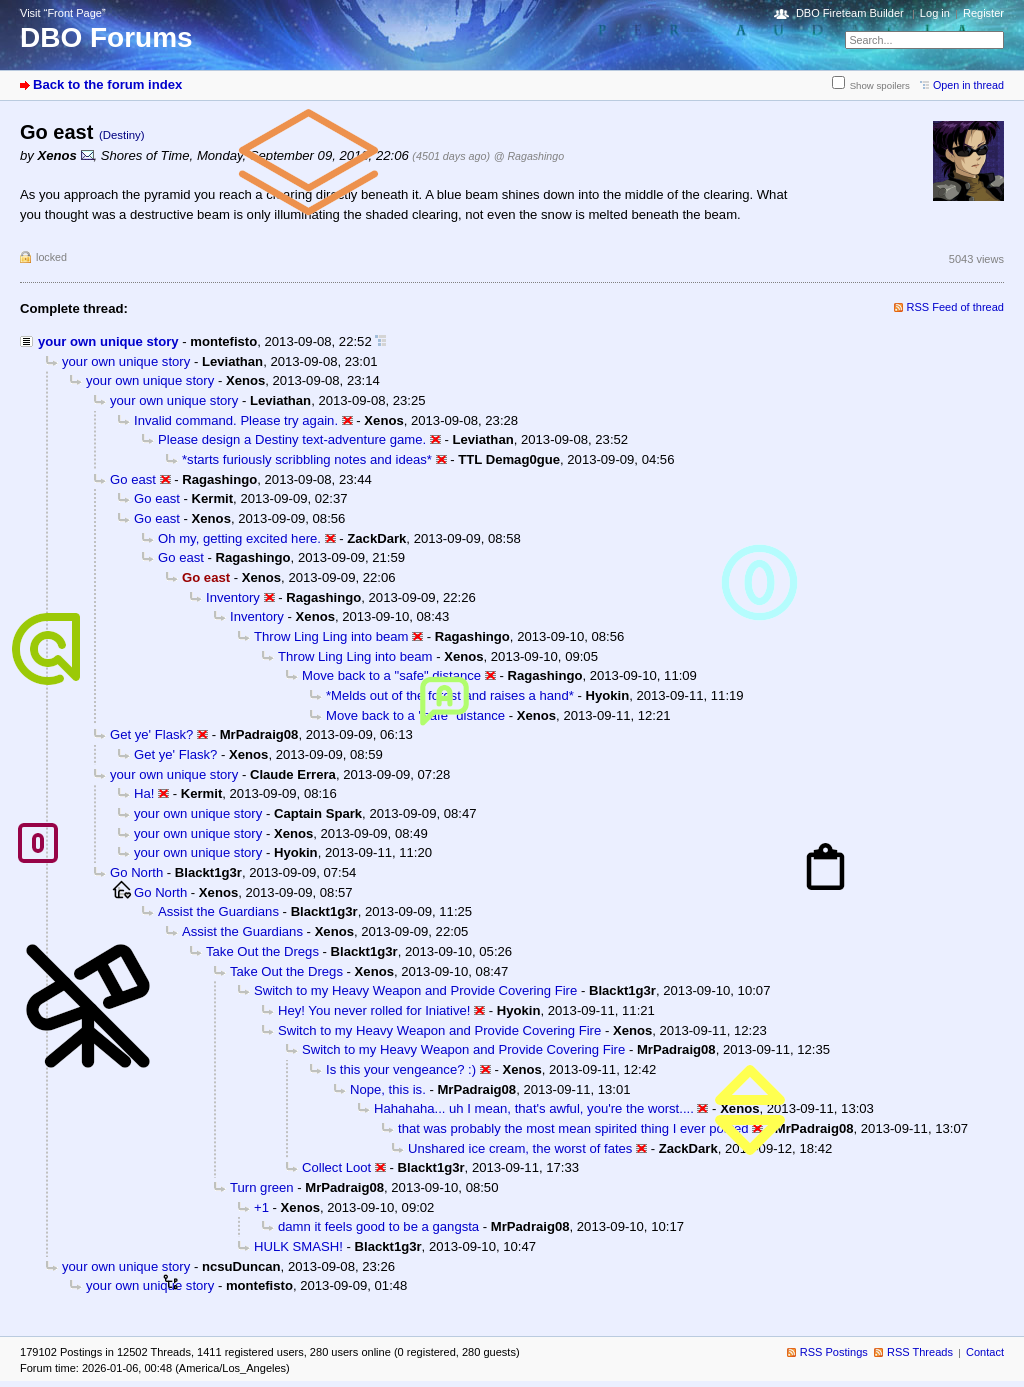  Describe the element at coordinates (444, 698) in the screenshot. I see `translate message or conversation` at that location.